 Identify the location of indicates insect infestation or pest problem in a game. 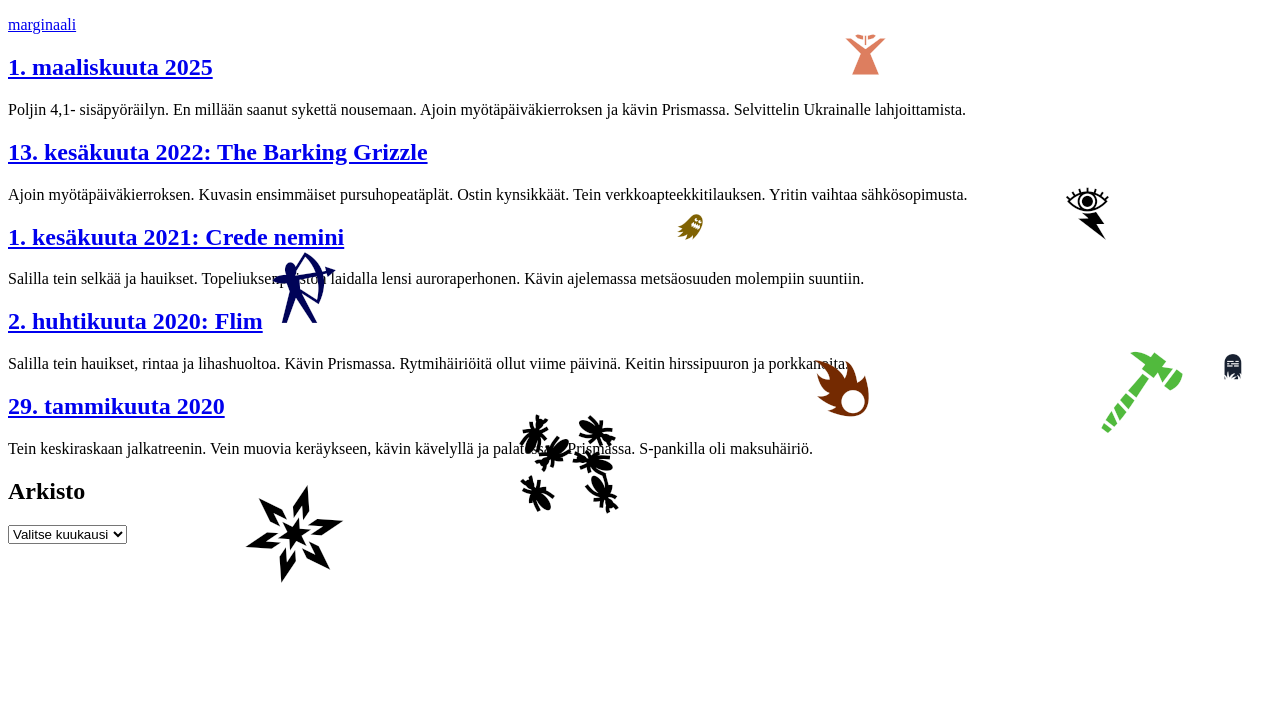
(569, 464).